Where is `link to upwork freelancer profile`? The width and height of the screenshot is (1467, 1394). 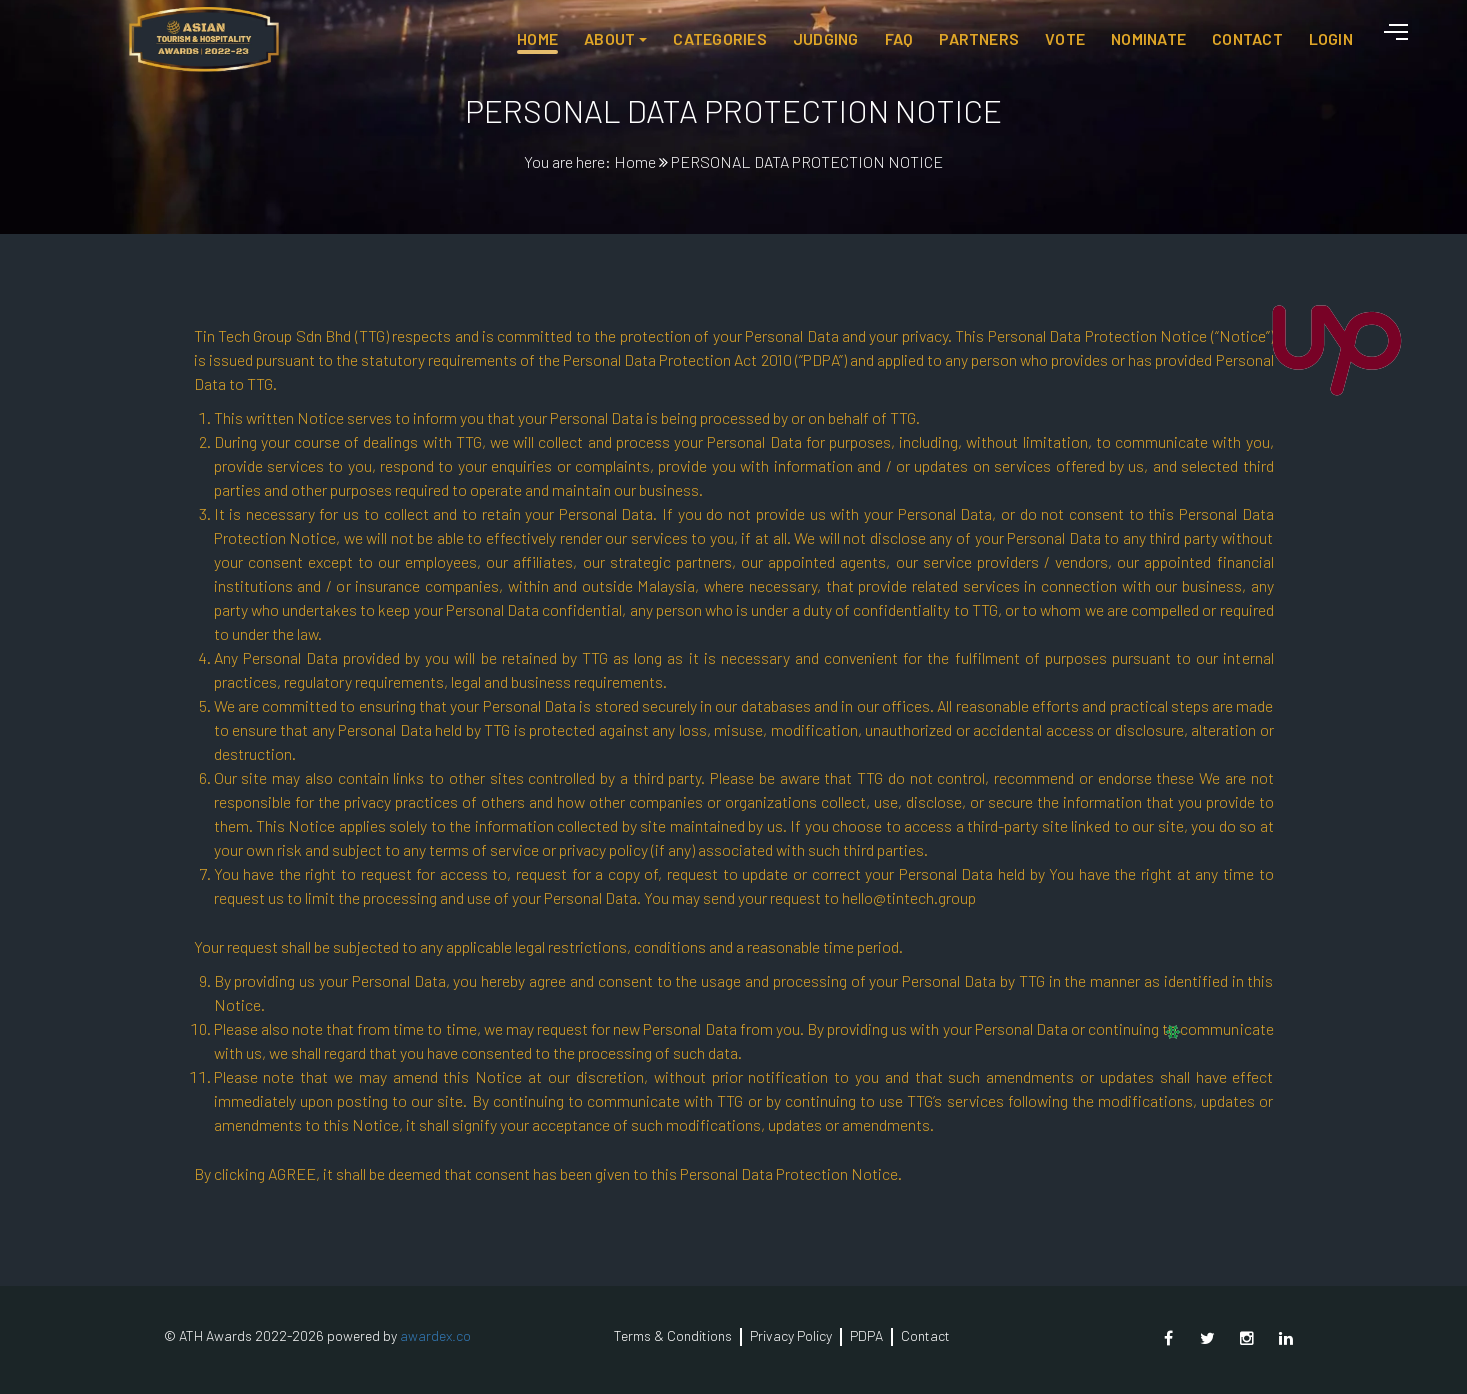 link to upwork freelancer profile is located at coordinates (1337, 344).